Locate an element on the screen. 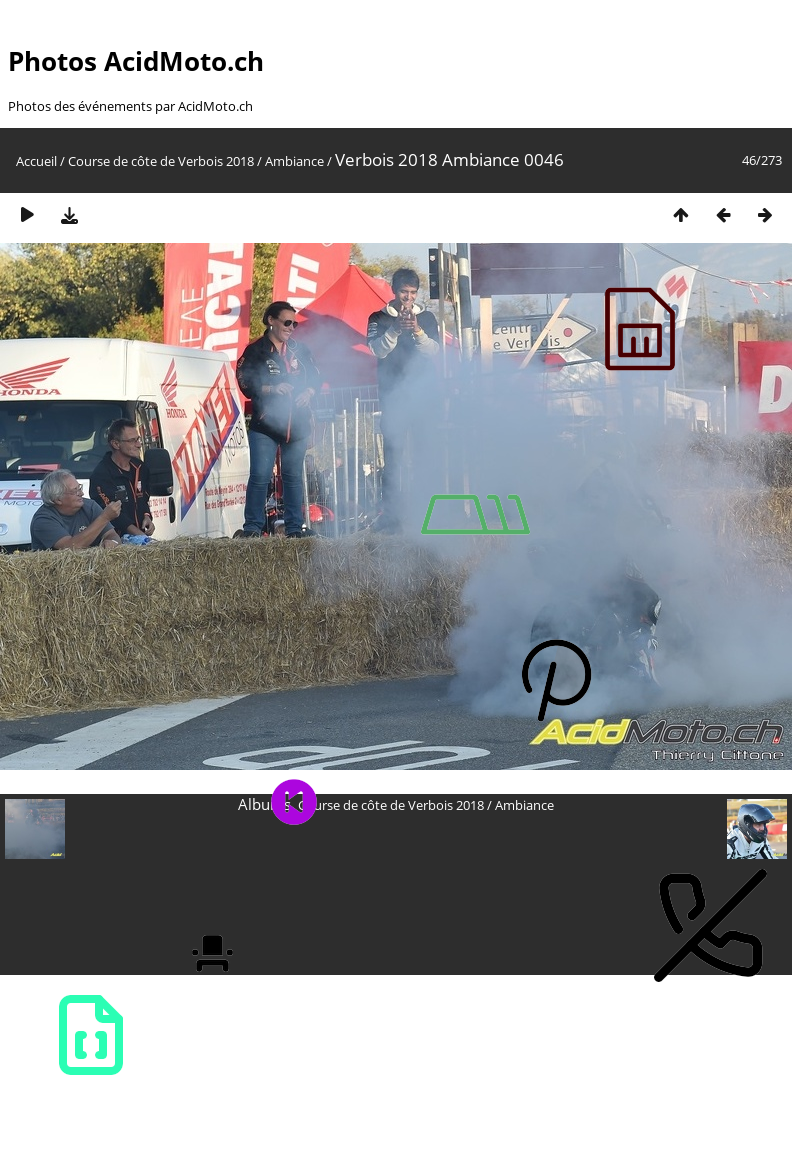 This screenshot has width=792, height=1165. mute or decline an incoming call is located at coordinates (710, 925).